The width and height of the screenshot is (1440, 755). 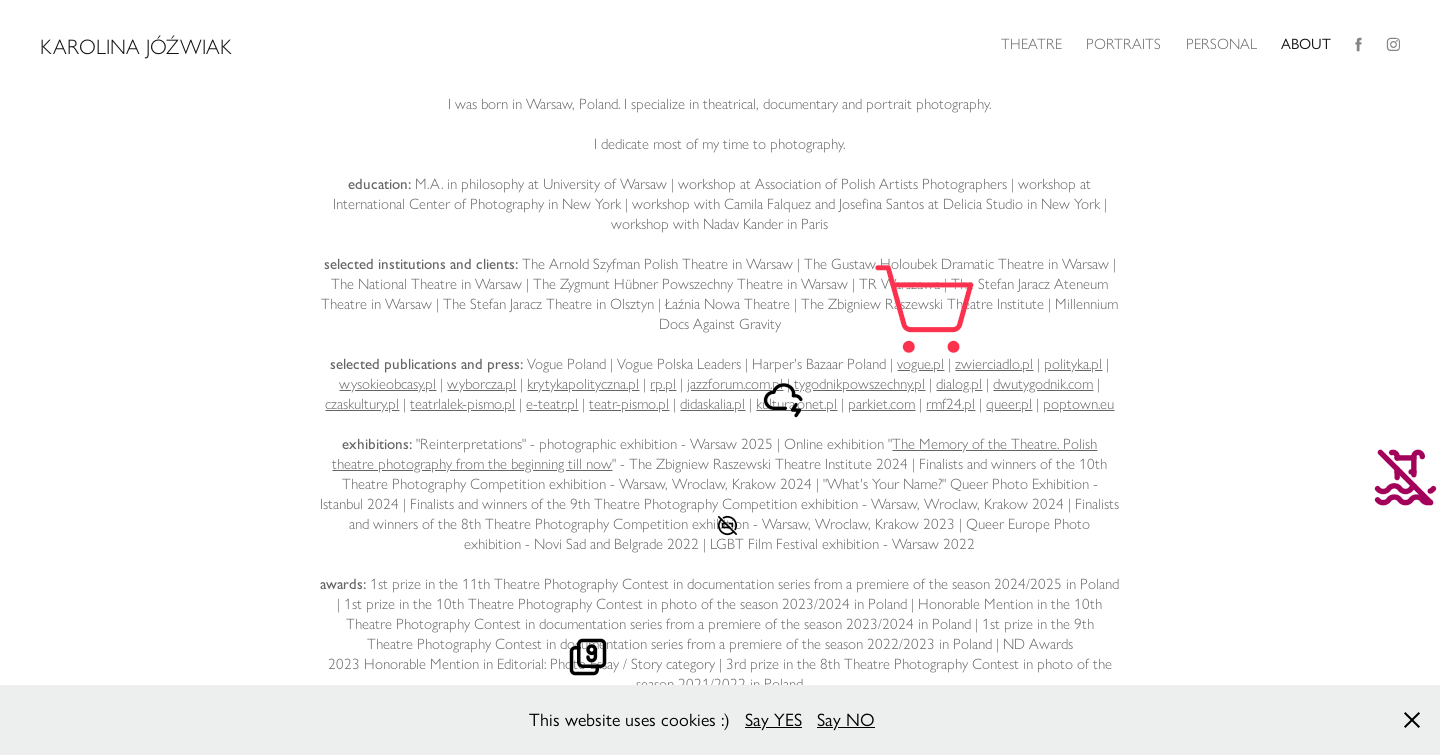 What do you see at coordinates (926, 309) in the screenshot?
I see `view your shopping cart` at bounding box center [926, 309].